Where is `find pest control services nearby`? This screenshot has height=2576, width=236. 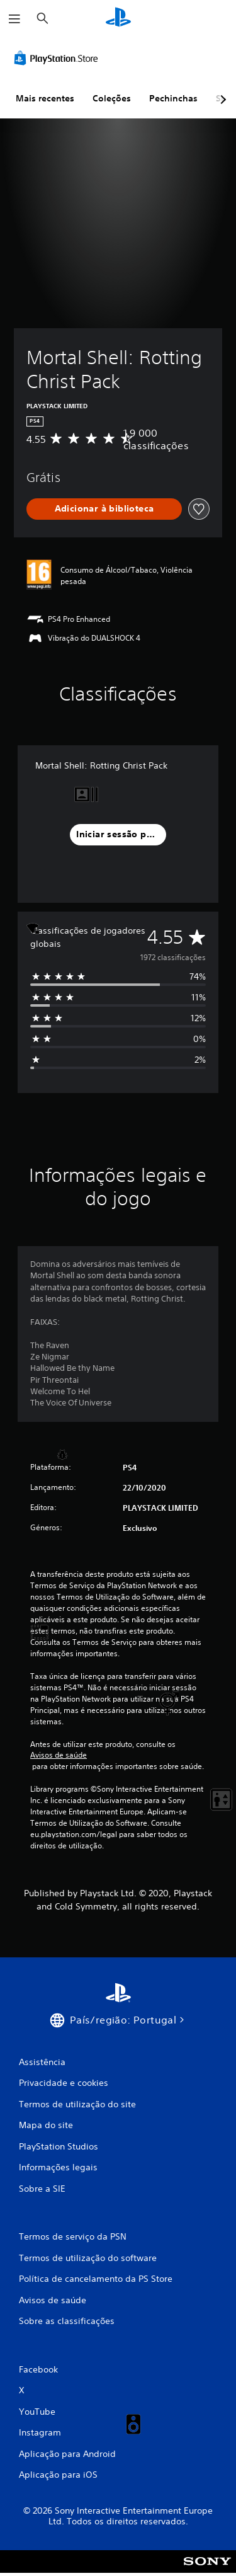
find pest control services nearby is located at coordinates (62, 1455).